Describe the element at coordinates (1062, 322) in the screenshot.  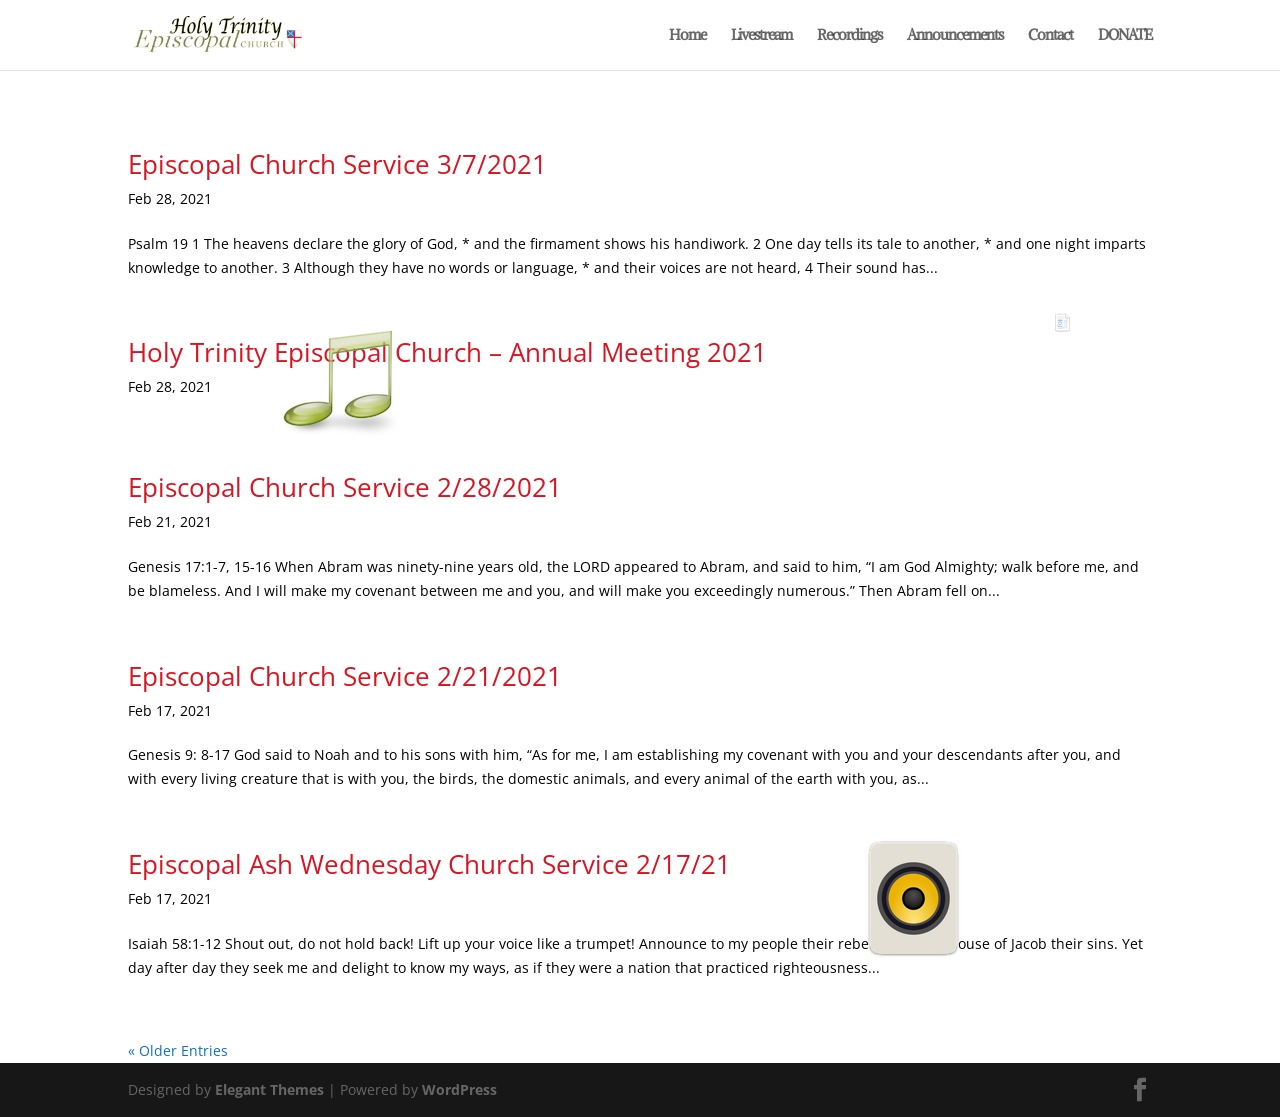
I see `a hancom hangul word processor document file` at that location.